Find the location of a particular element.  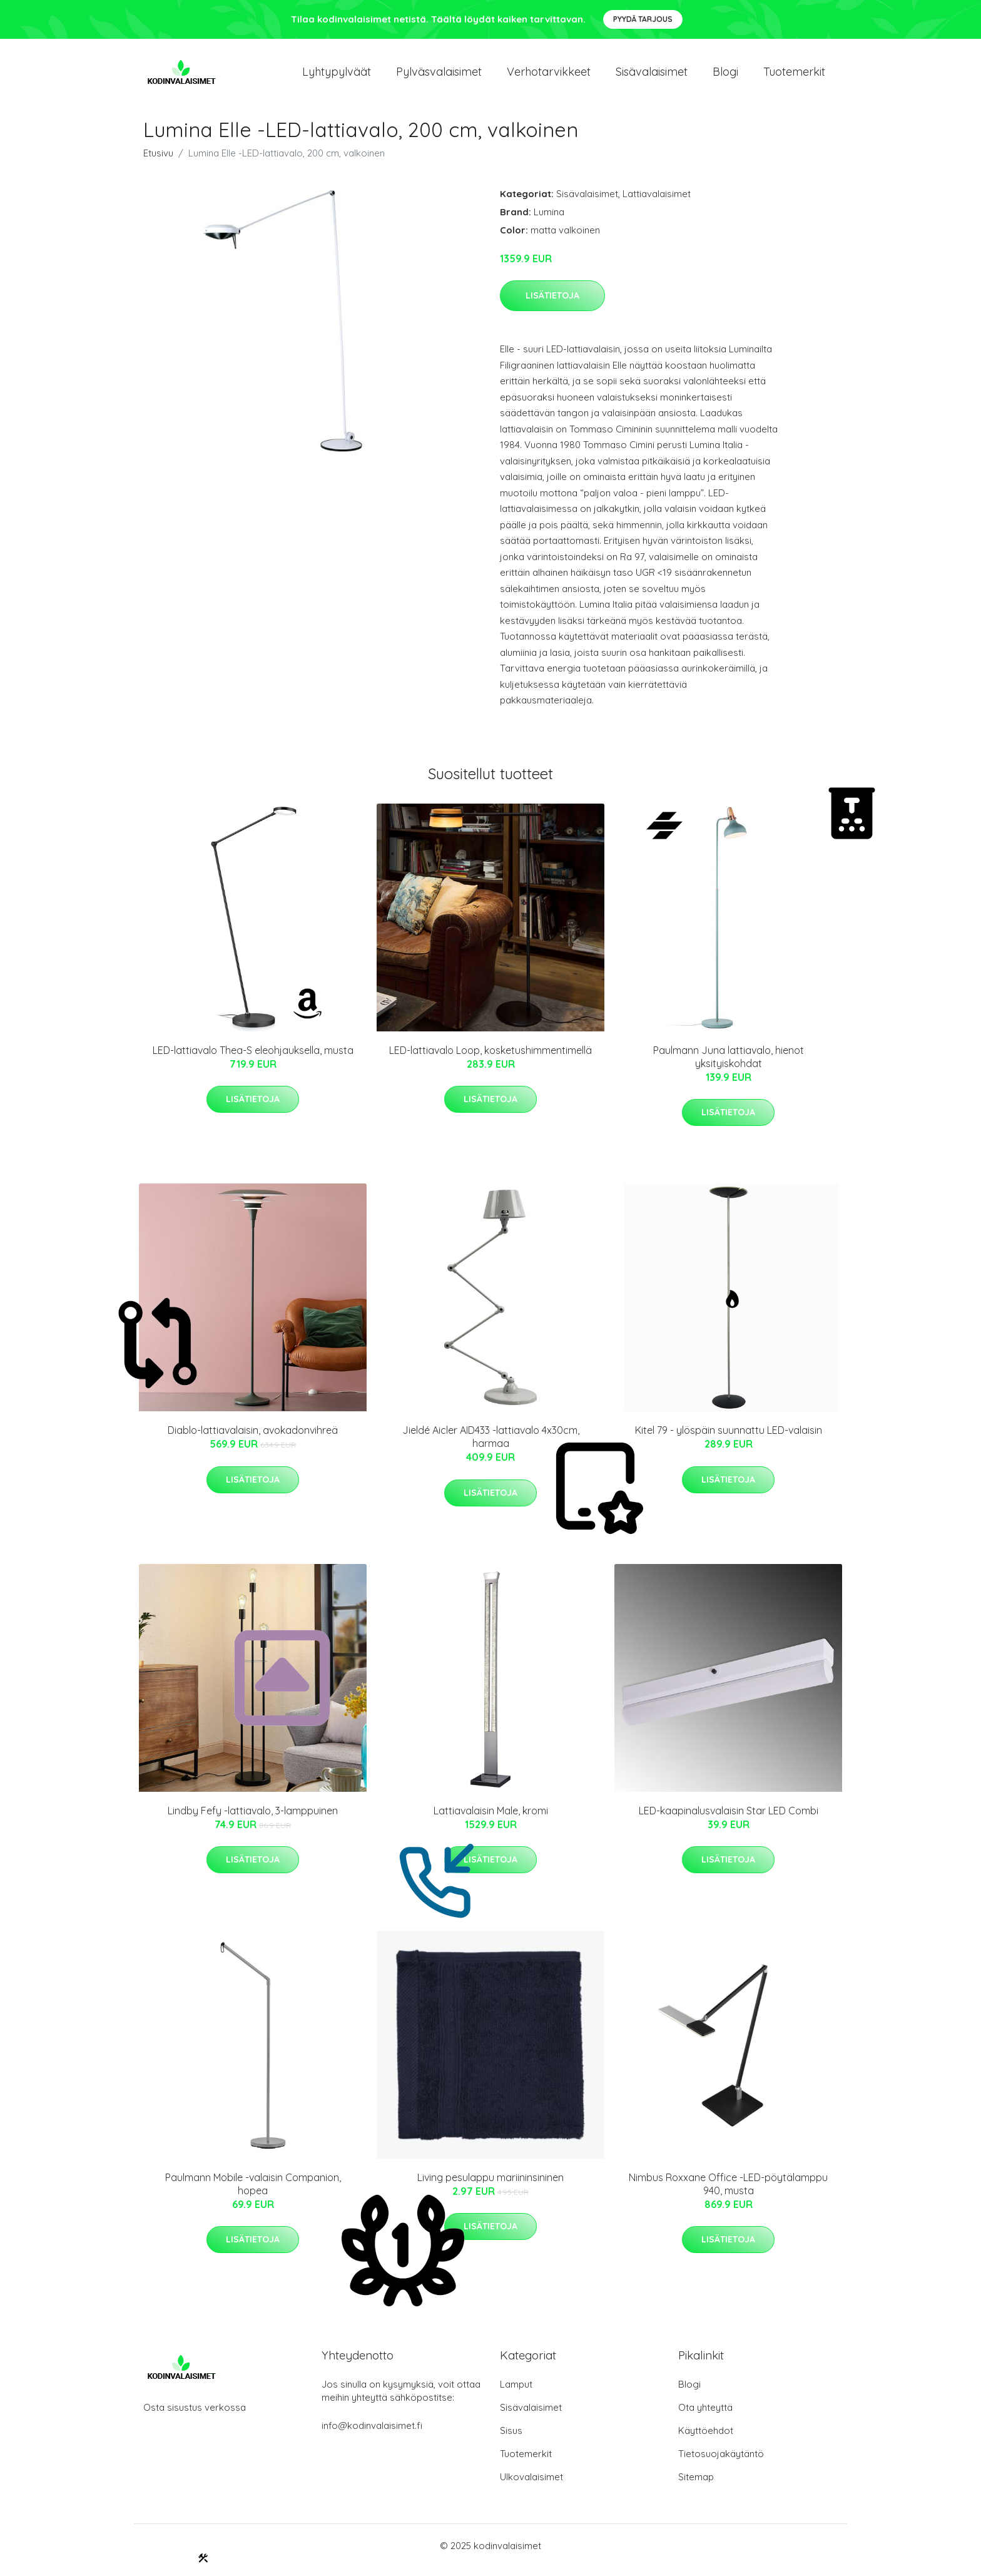

view lab results or data table is located at coordinates (851, 813).